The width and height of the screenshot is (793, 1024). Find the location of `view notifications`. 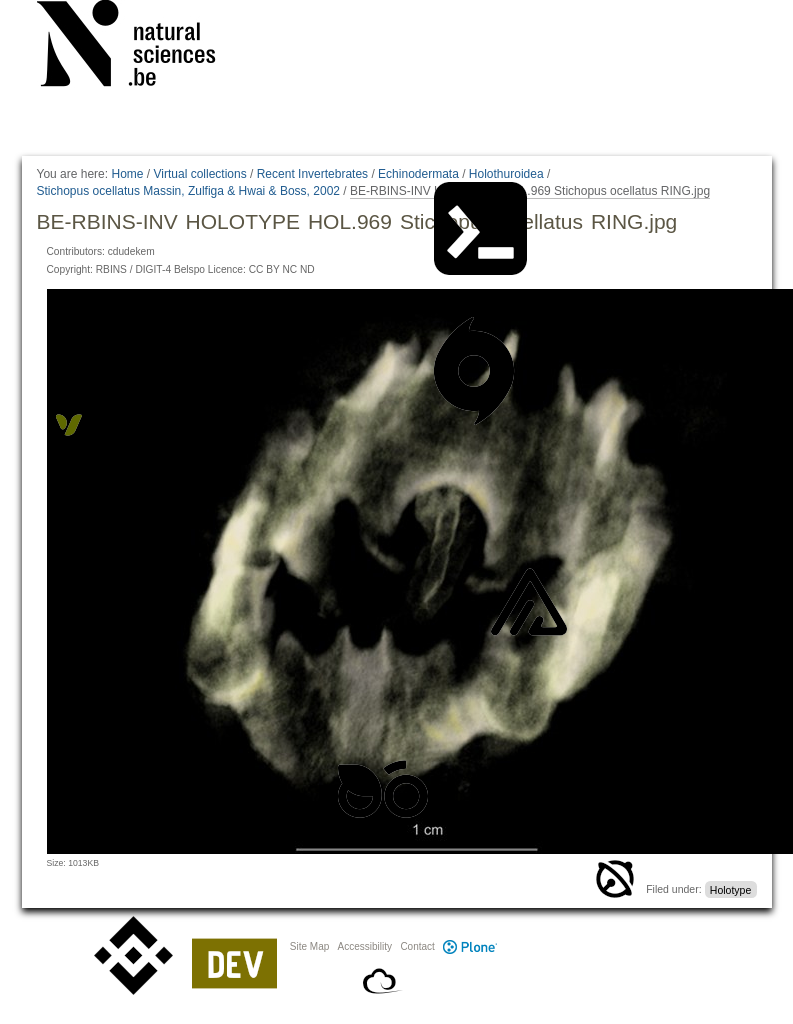

view notifications is located at coordinates (615, 879).